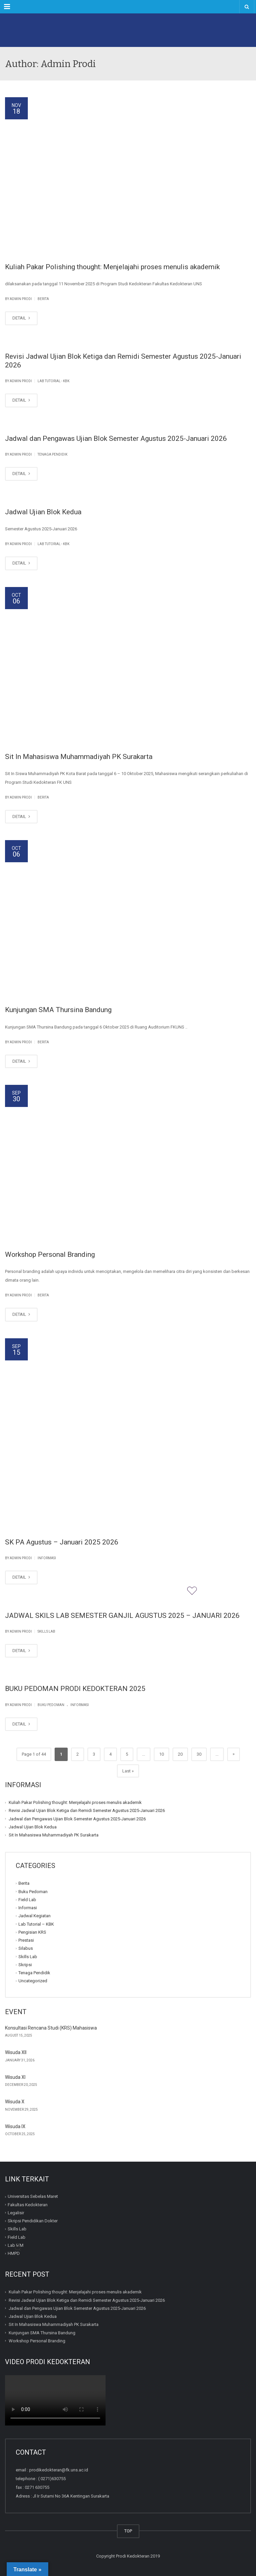 This screenshot has height=2576, width=256. What do you see at coordinates (192, 1590) in the screenshot?
I see `add to favorites` at bounding box center [192, 1590].